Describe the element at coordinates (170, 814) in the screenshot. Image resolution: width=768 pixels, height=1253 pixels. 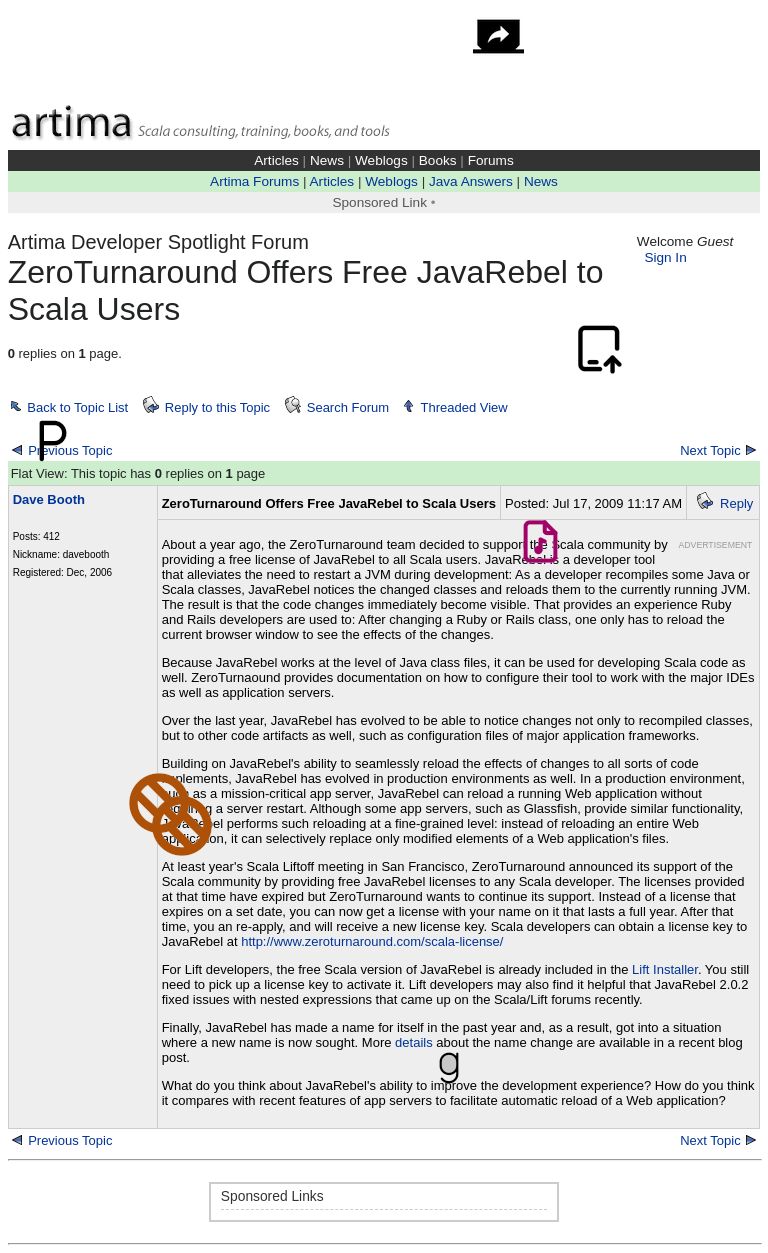
I see `merge or combine selected objects` at that location.